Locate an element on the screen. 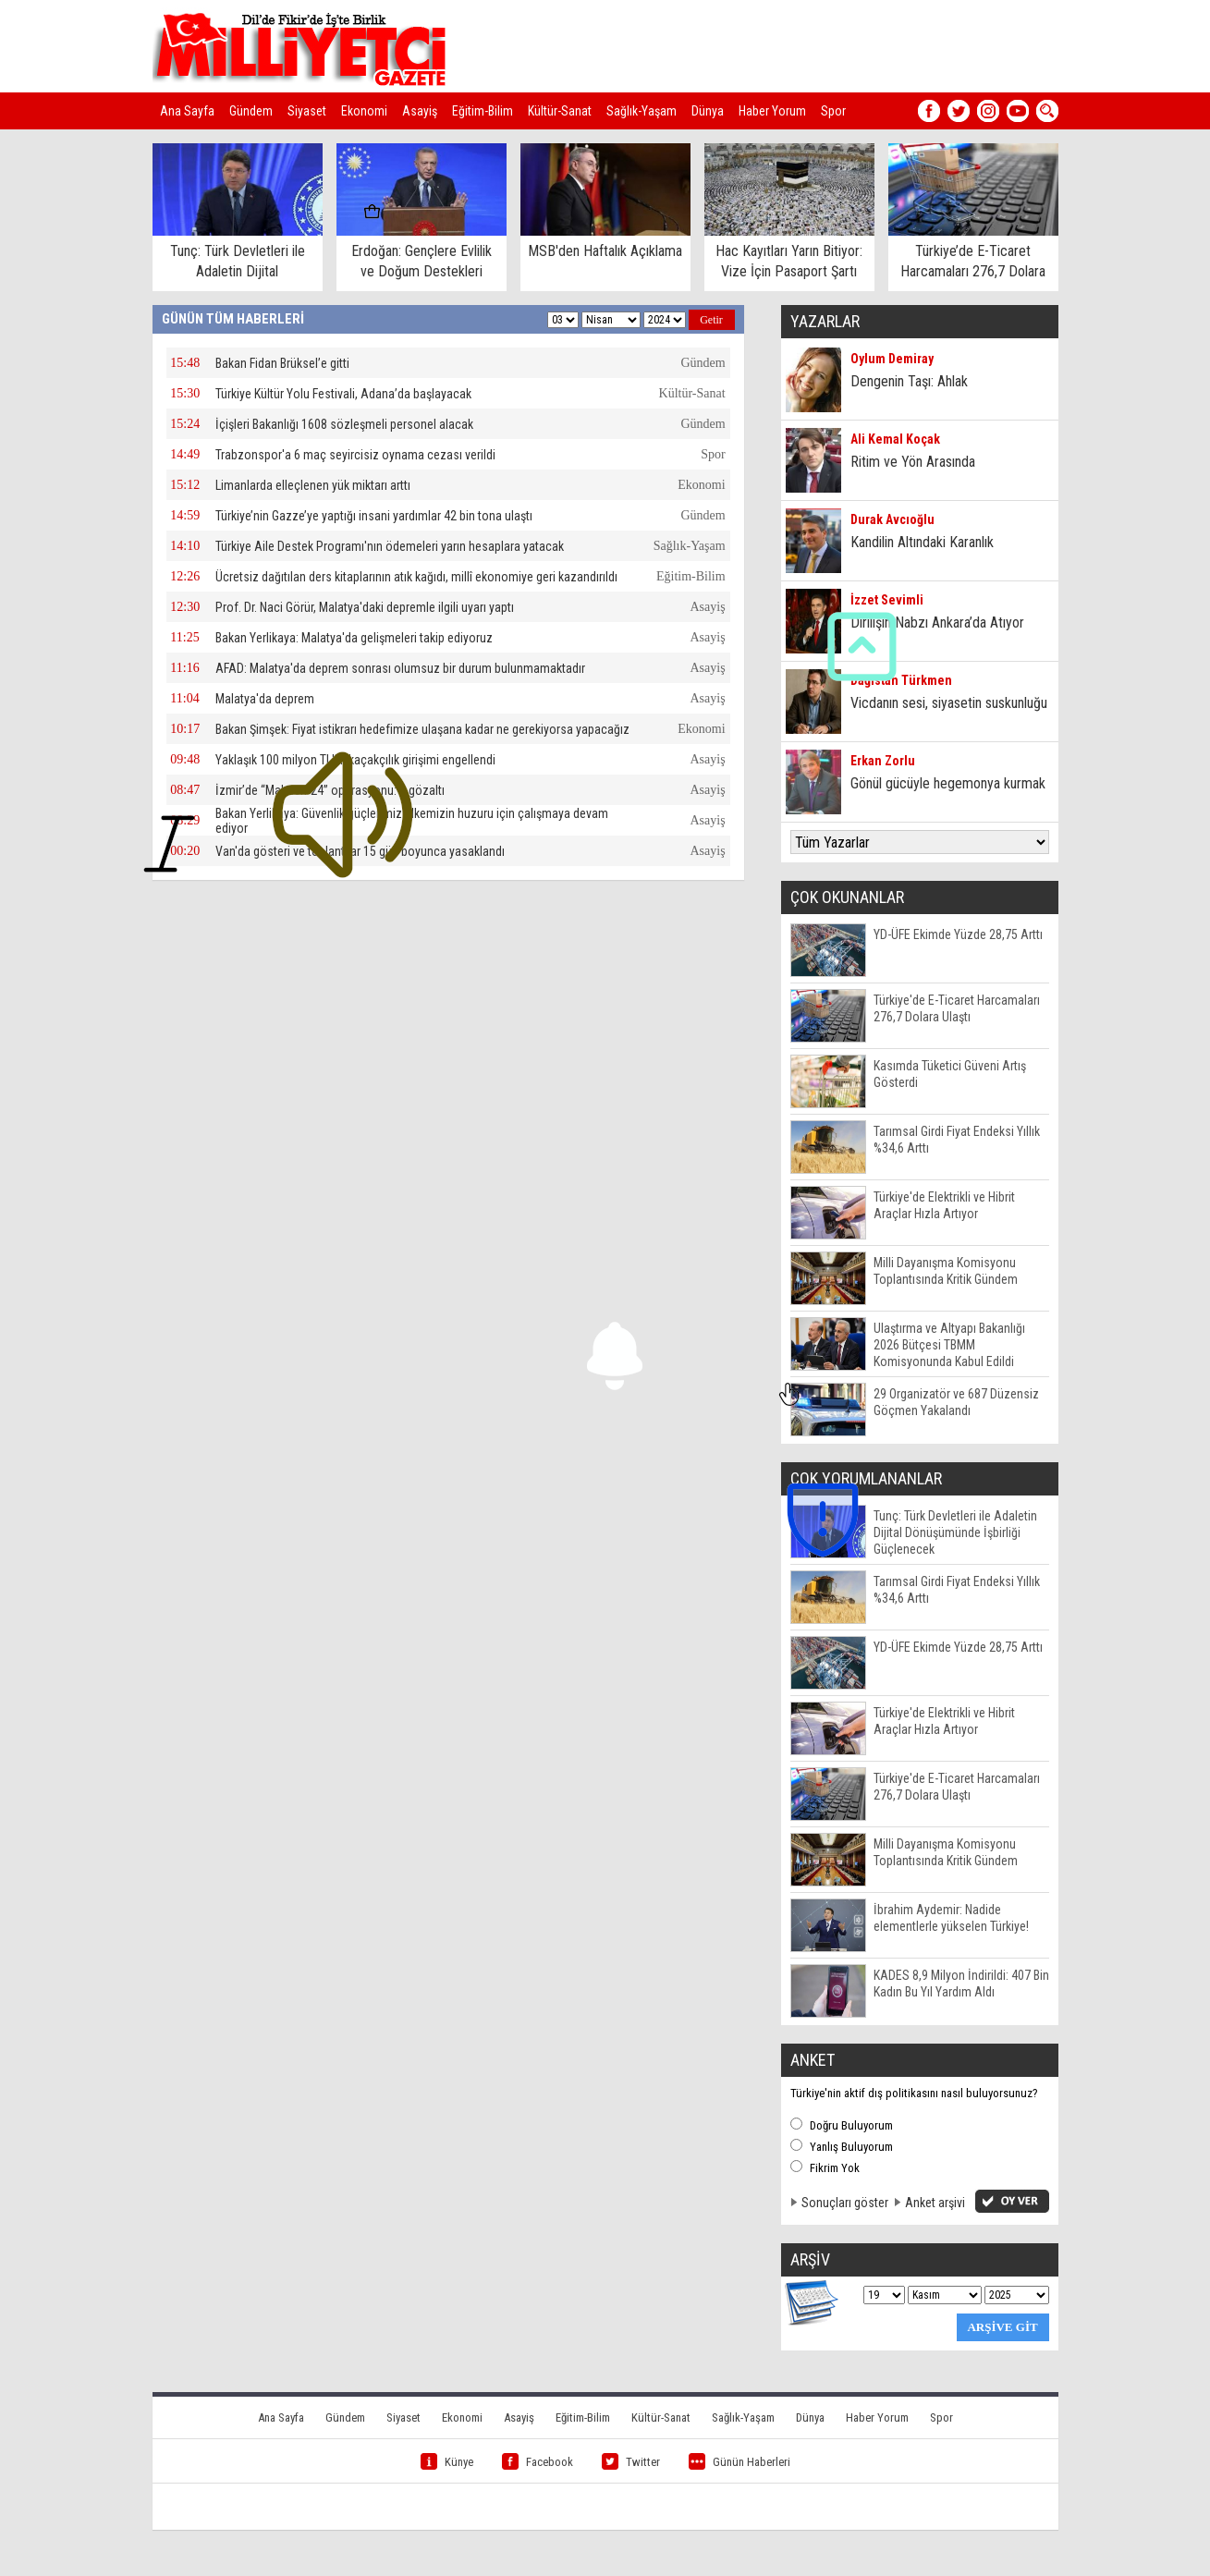 The image size is (1210, 2576). collapse or minimize a section is located at coordinates (862, 646).